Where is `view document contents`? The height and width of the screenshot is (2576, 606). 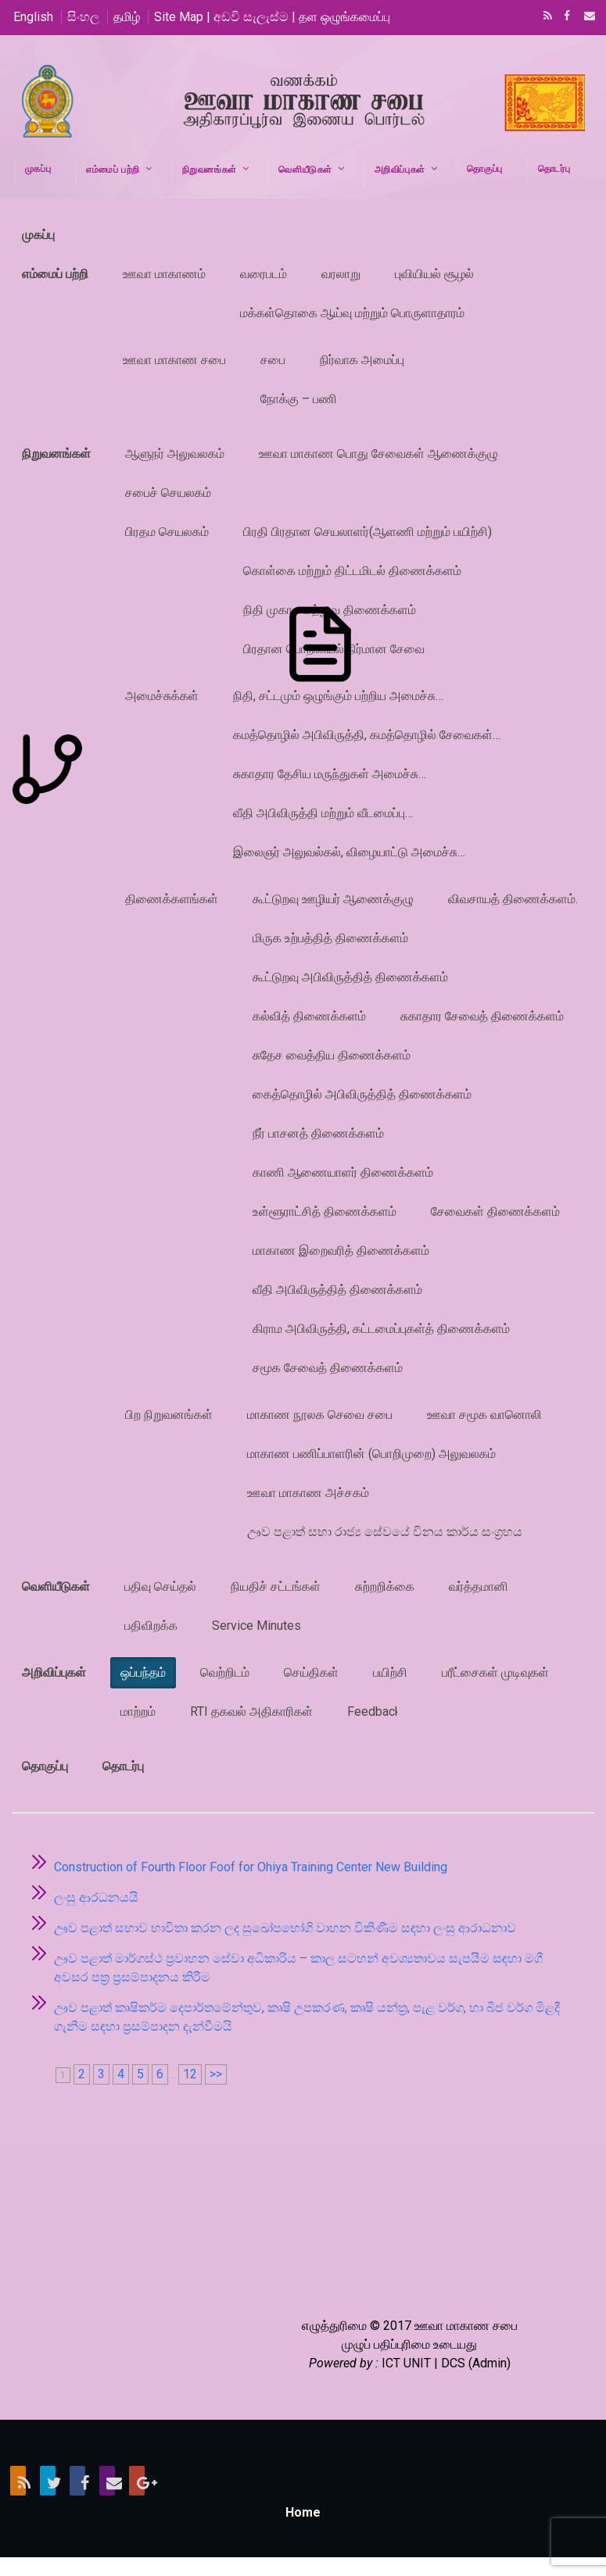
view document contents is located at coordinates (320, 644).